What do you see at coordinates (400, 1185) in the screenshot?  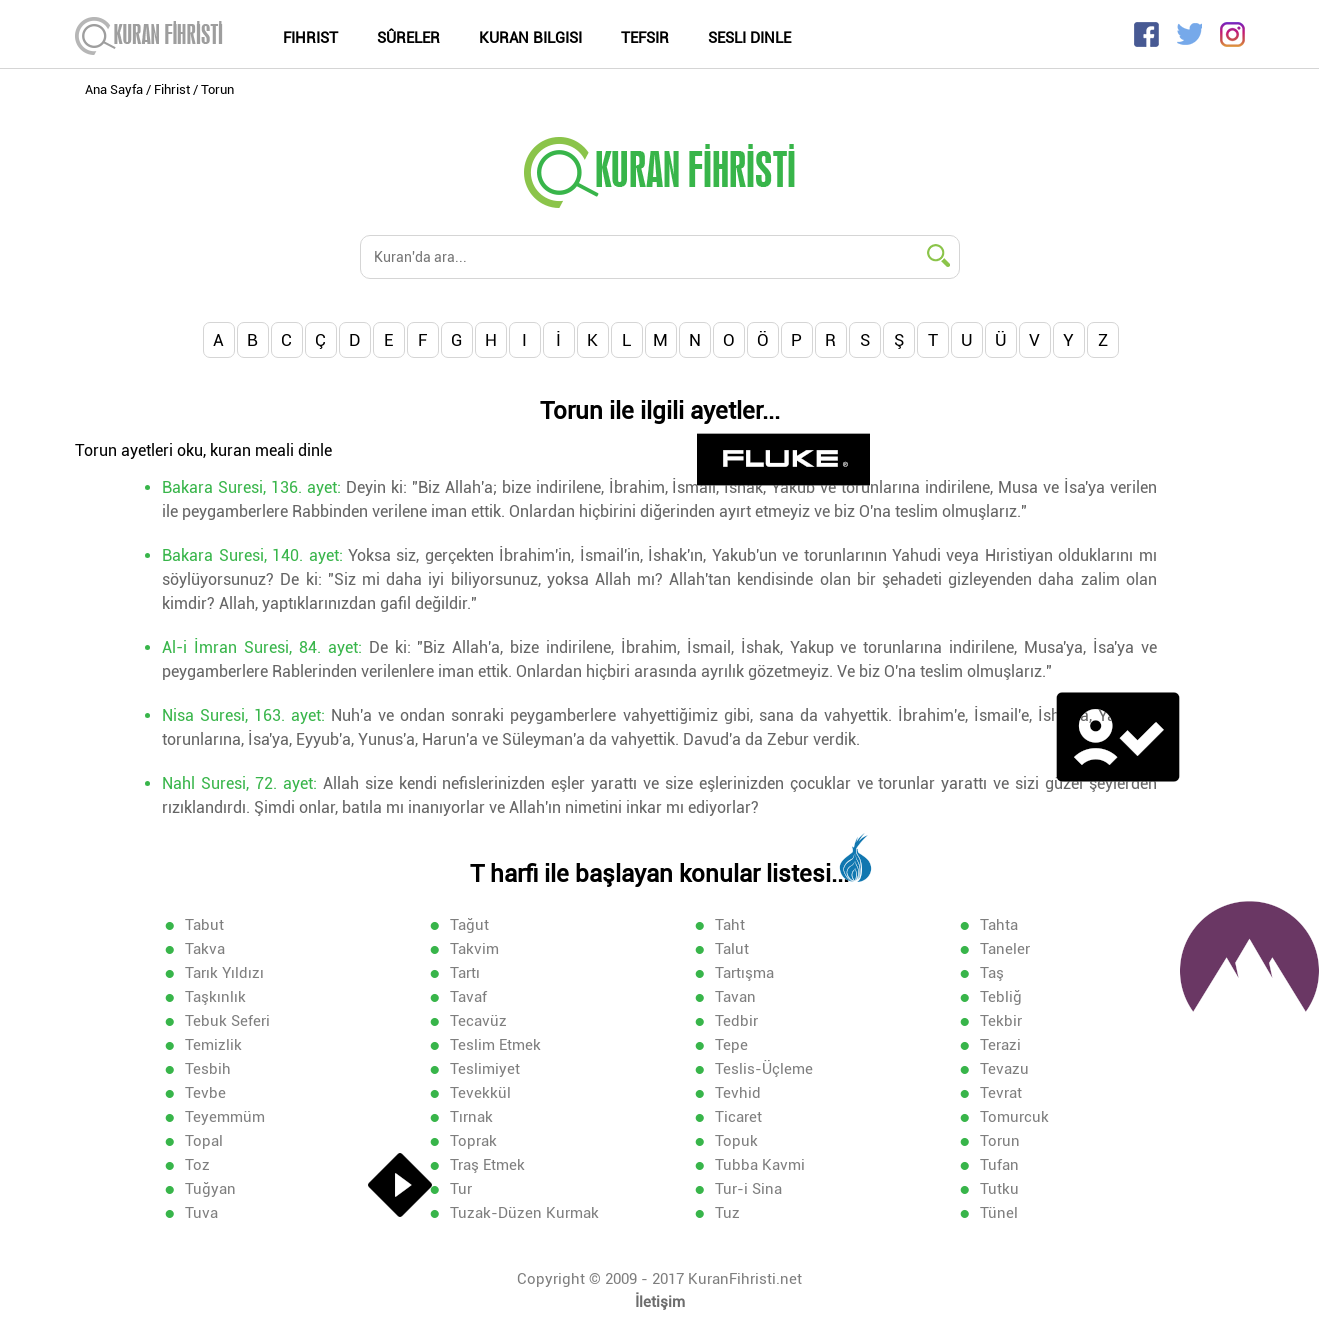 I see `open Stremio media streaming app` at bounding box center [400, 1185].